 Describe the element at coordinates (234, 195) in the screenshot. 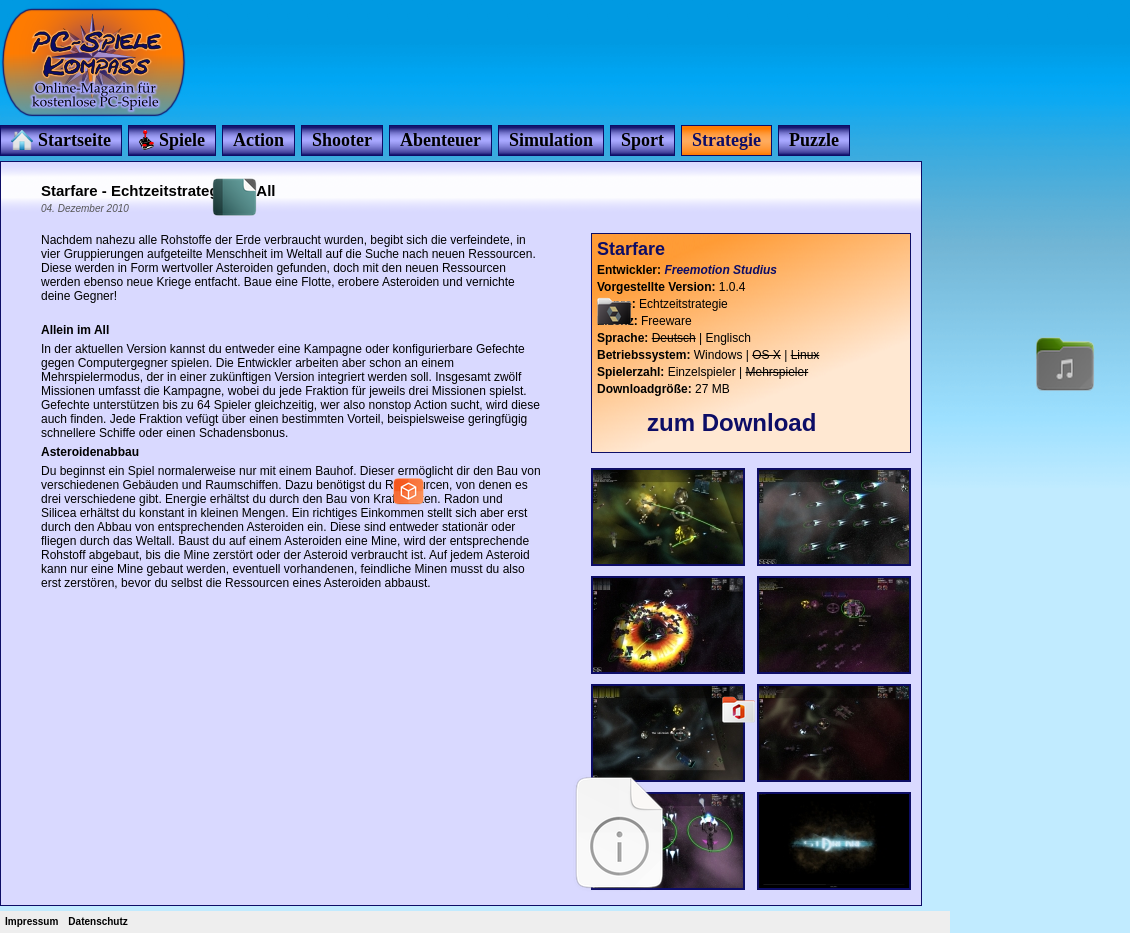

I see `change desktop wallpaper settings` at that location.